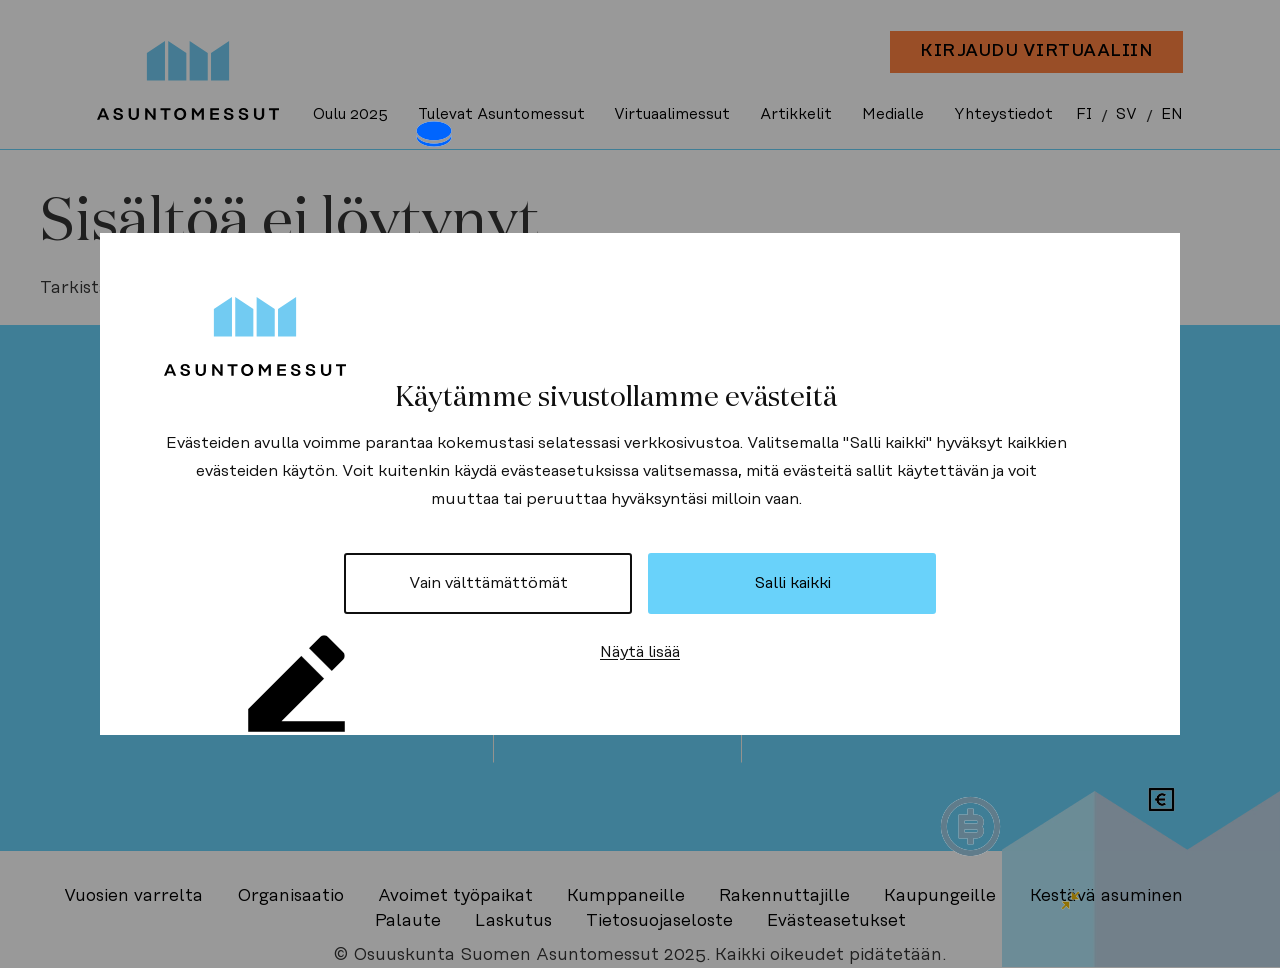 The image size is (1280, 968). I want to click on access bitcoin wallet or cryptocurrency features, so click(970, 826).